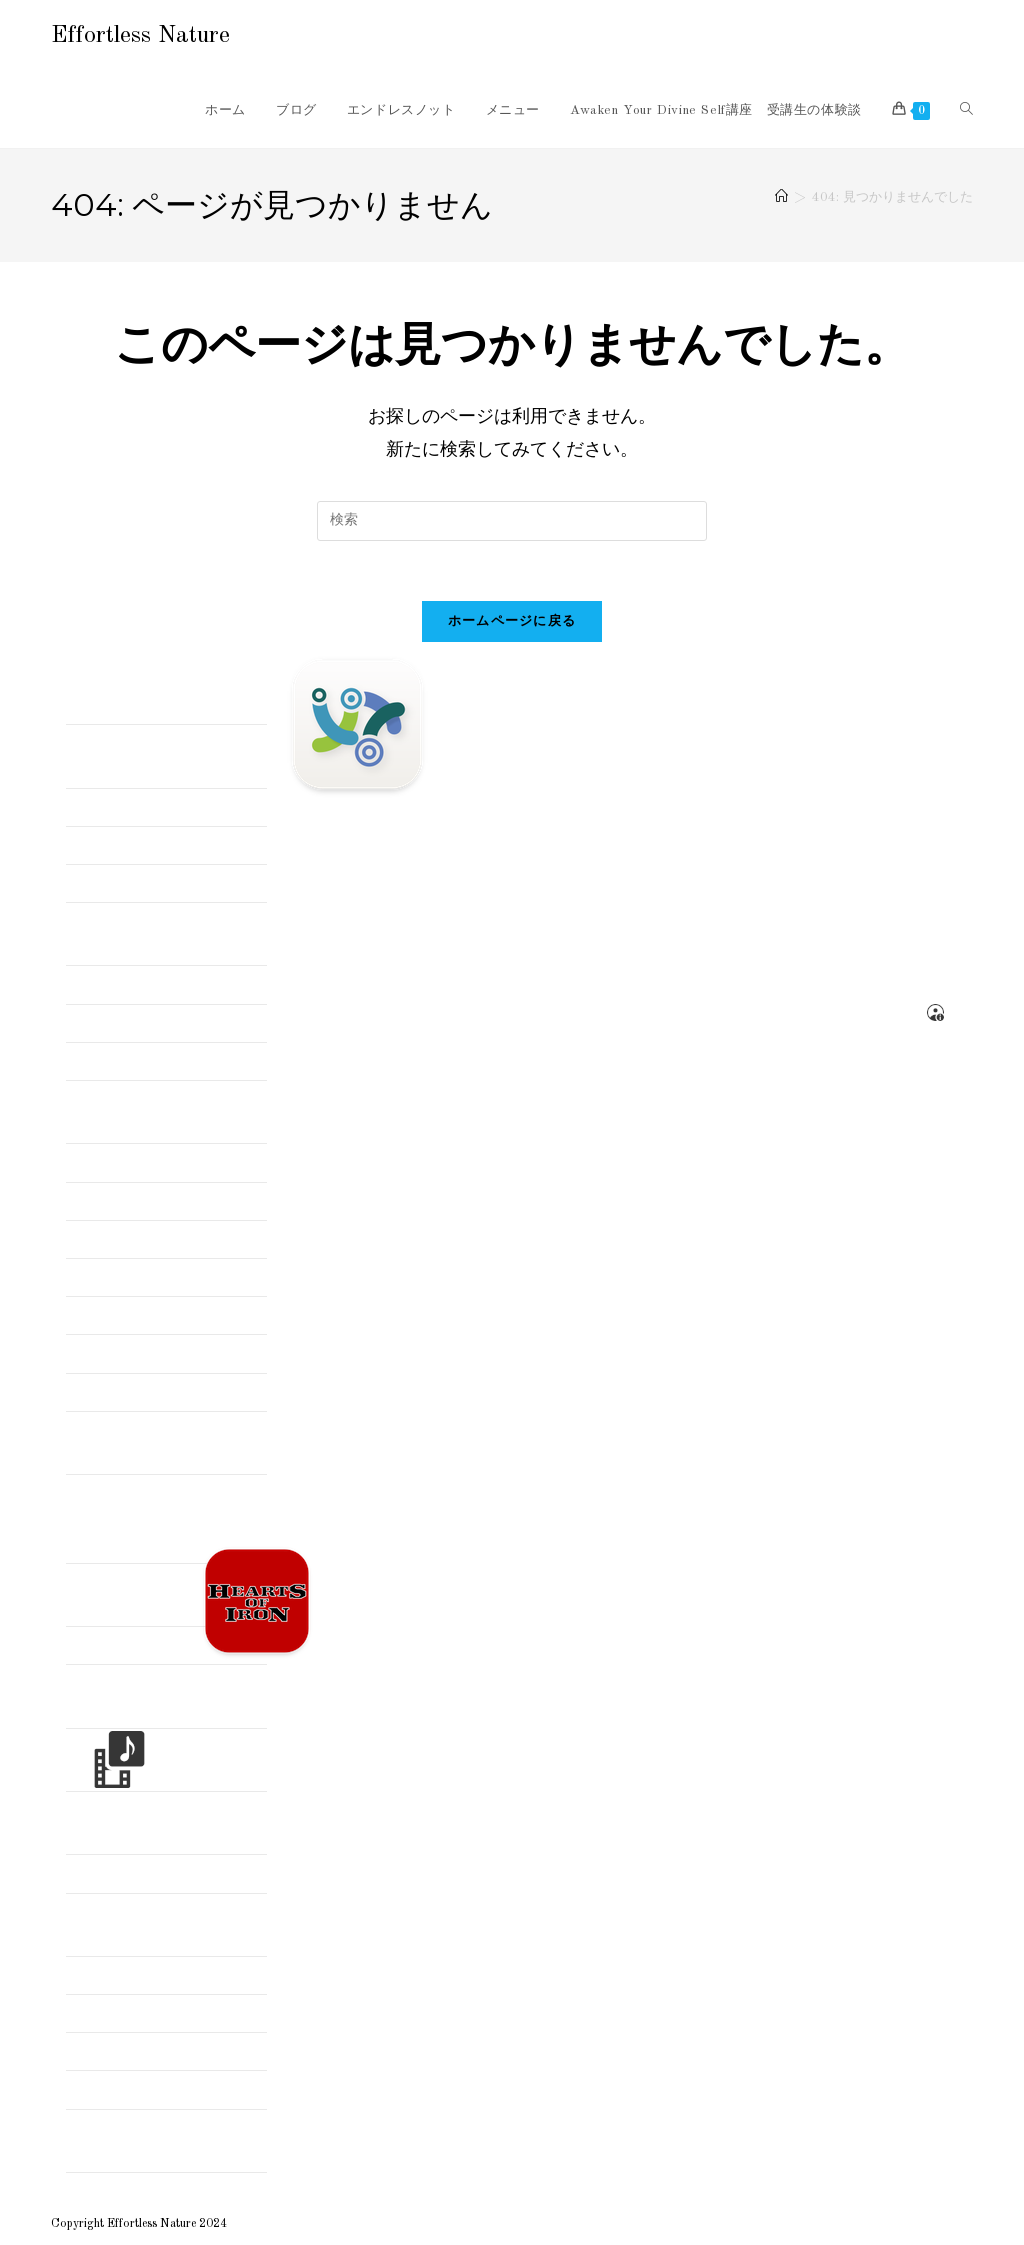  What do you see at coordinates (119, 1759) in the screenshot?
I see `access multimedia applications` at bounding box center [119, 1759].